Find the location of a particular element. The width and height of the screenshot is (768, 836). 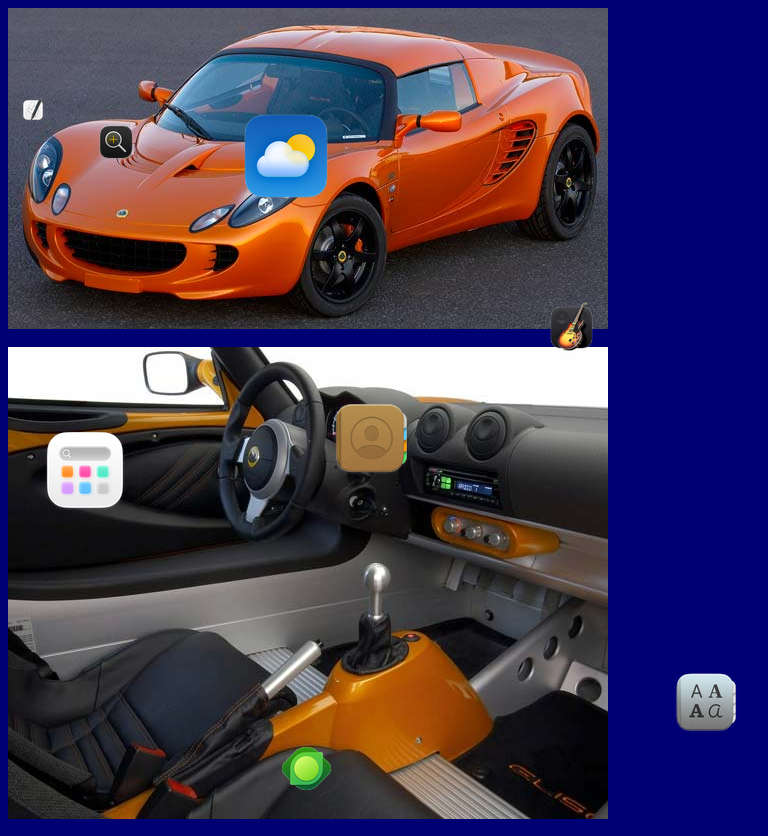

open the magnifier accessibility app is located at coordinates (116, 142).